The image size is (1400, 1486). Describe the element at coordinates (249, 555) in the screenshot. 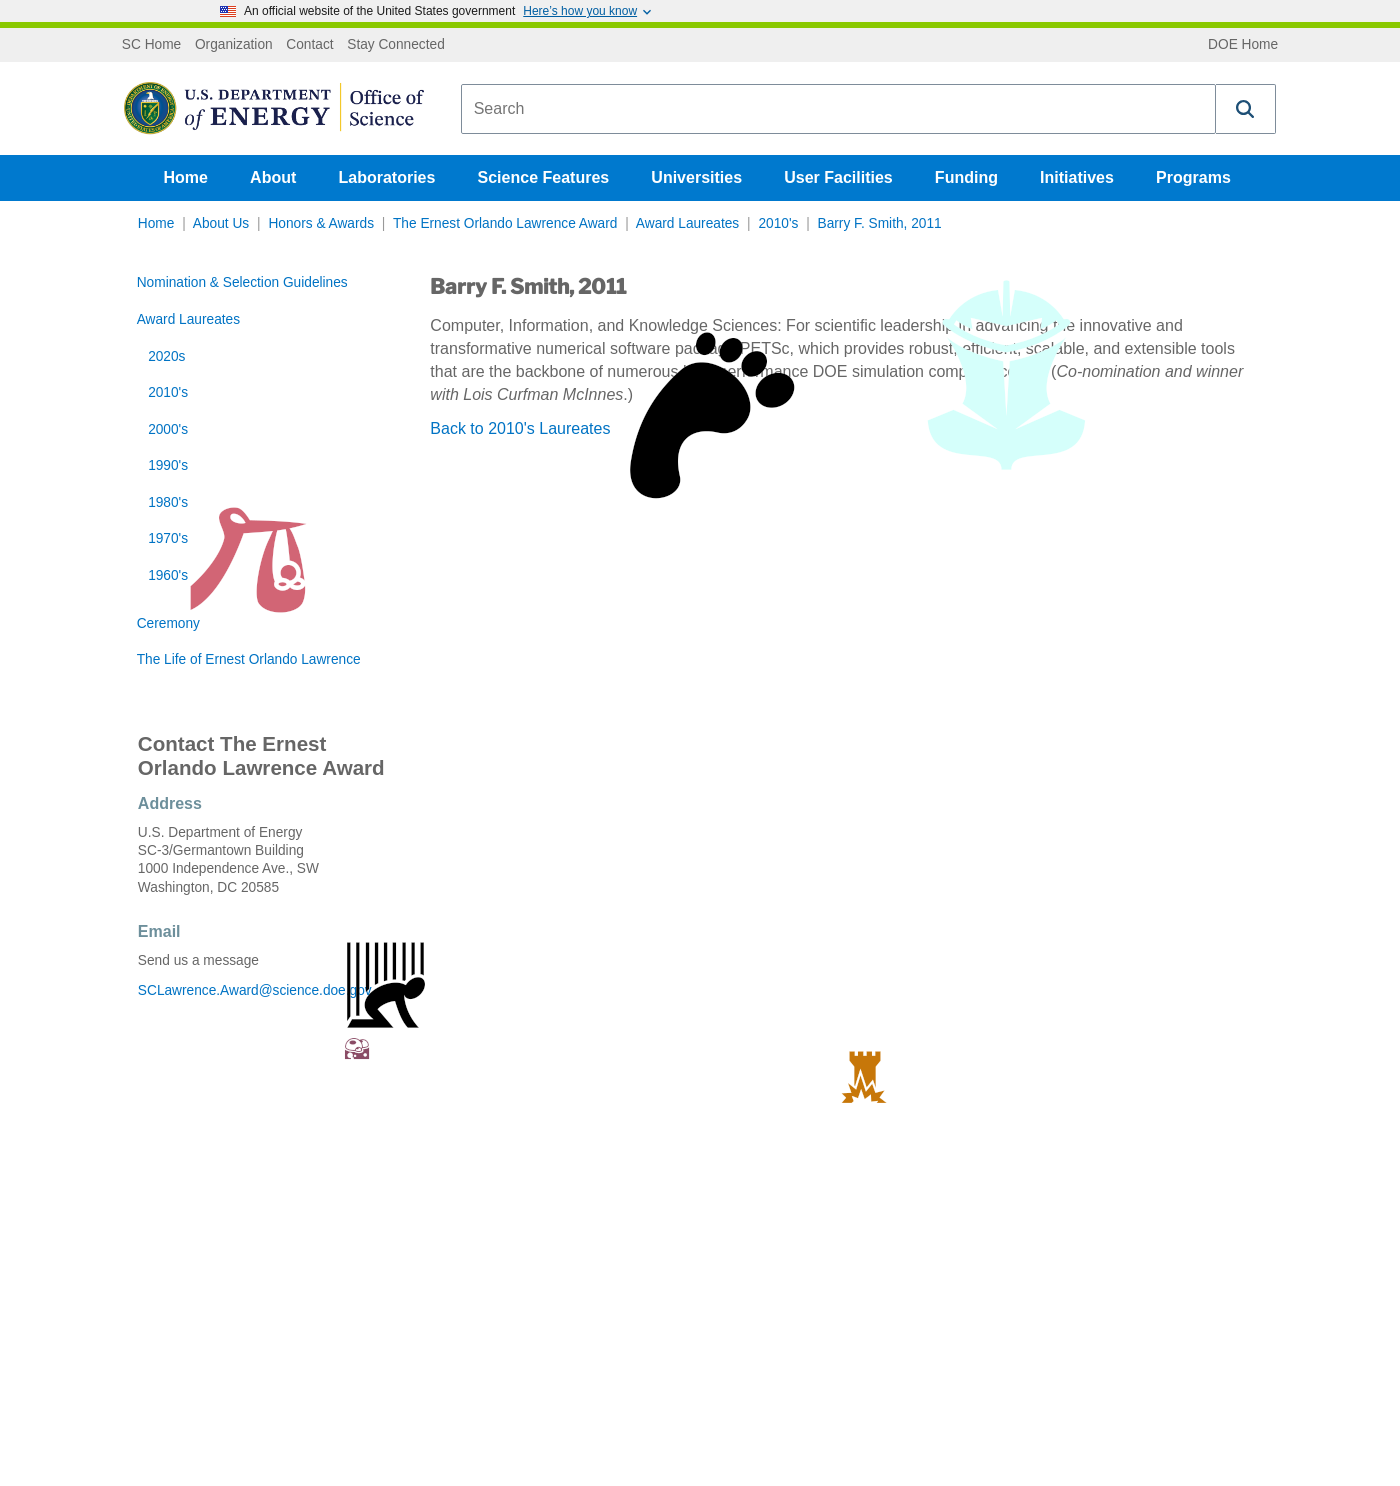

I see `indicates a new baby announcement or birth notification` at that location.